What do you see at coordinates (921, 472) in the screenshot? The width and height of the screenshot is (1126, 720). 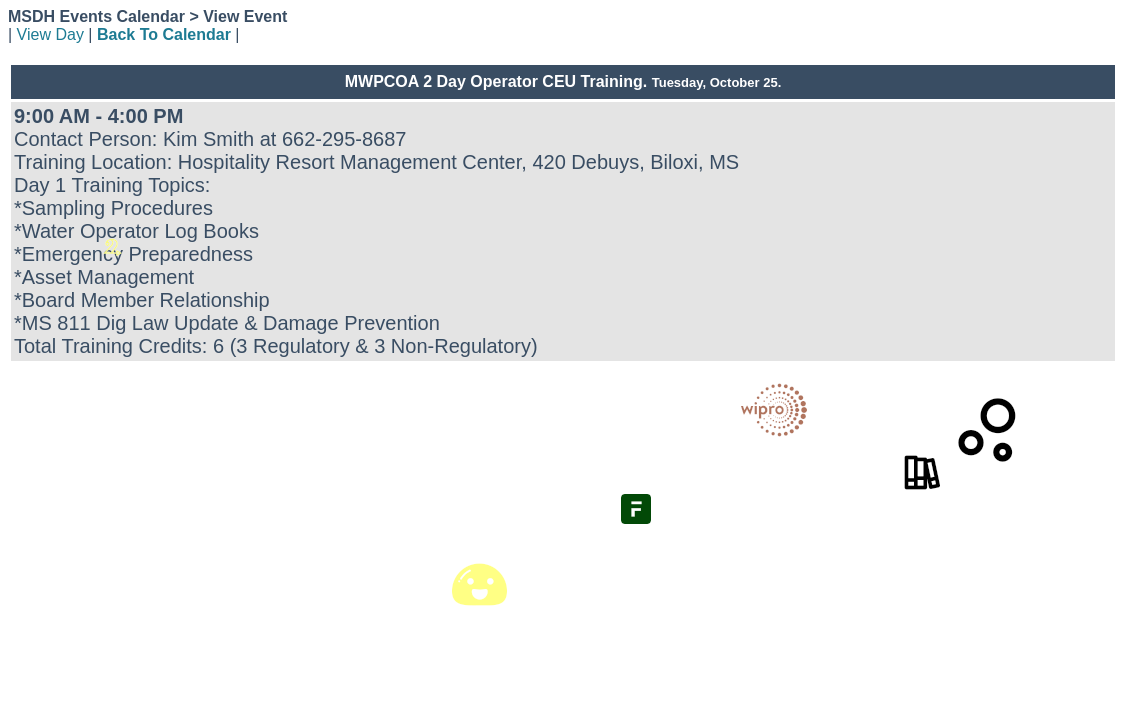 I see `browse your digital library` at bounding box center [921, 472].